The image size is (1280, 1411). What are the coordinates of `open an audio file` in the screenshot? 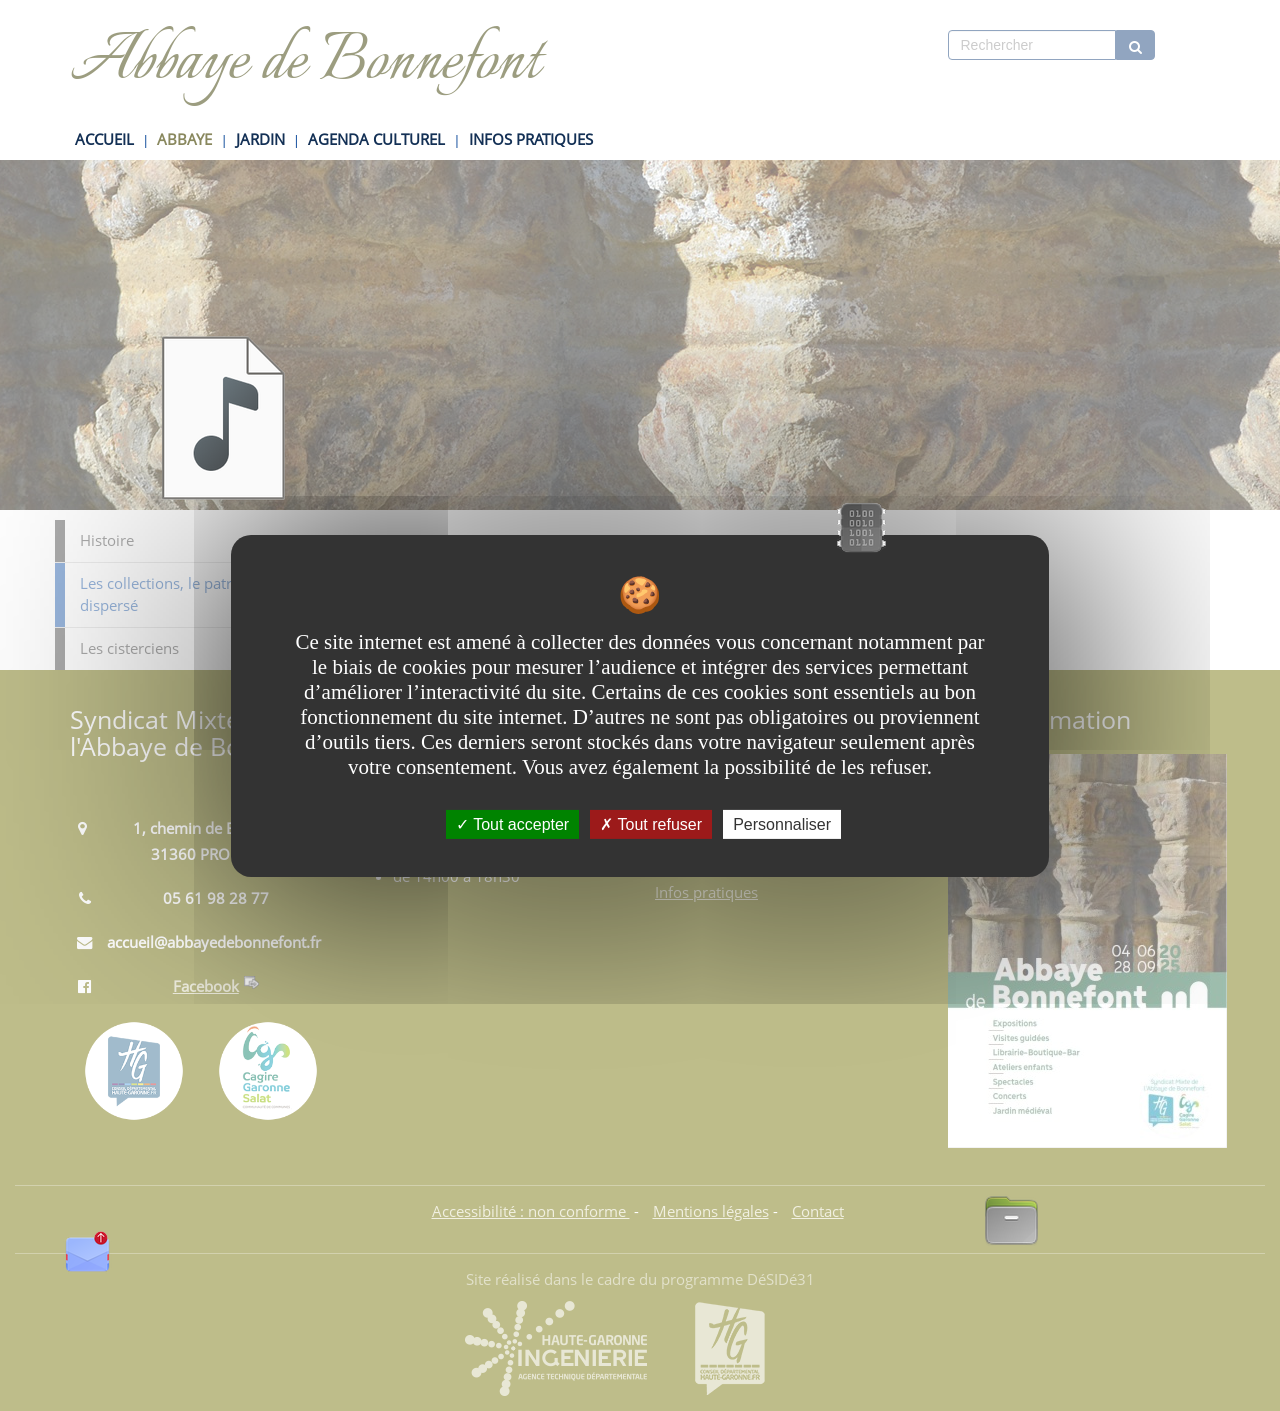 It's located at (223, 418).